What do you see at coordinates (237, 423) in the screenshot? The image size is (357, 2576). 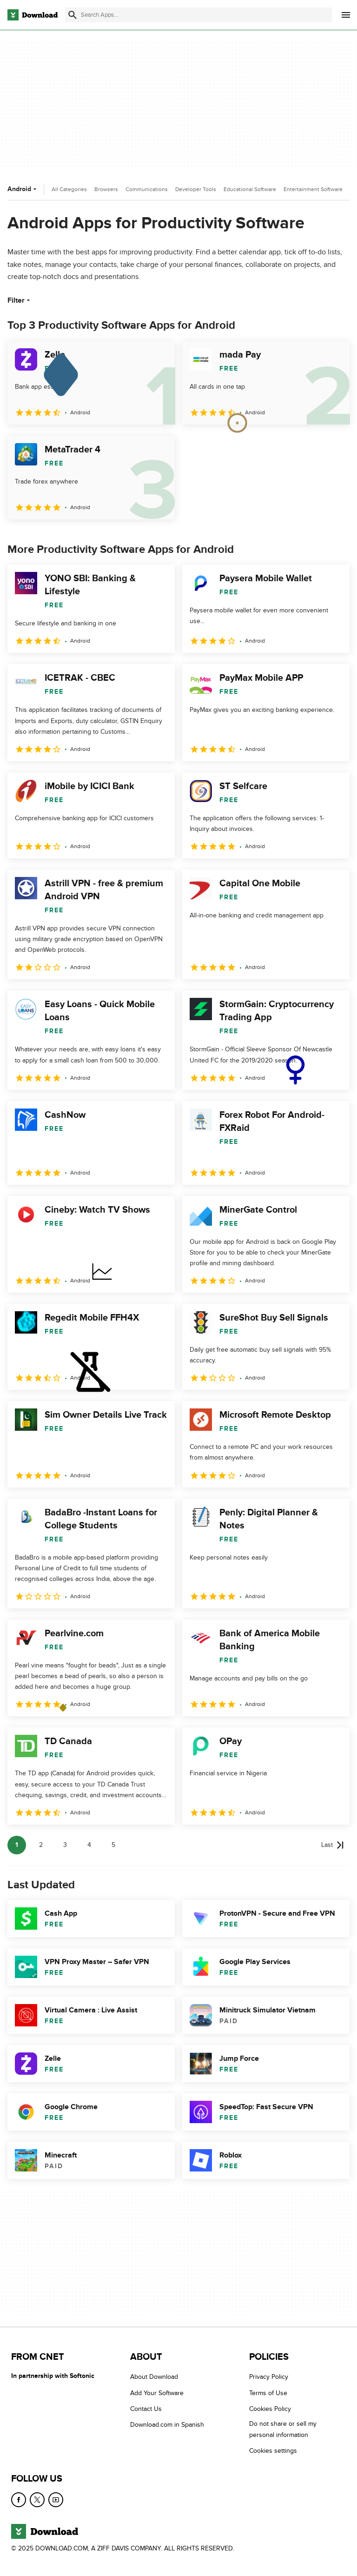 I see `enable focus or concentration mode` at bounding box center [237, 423].